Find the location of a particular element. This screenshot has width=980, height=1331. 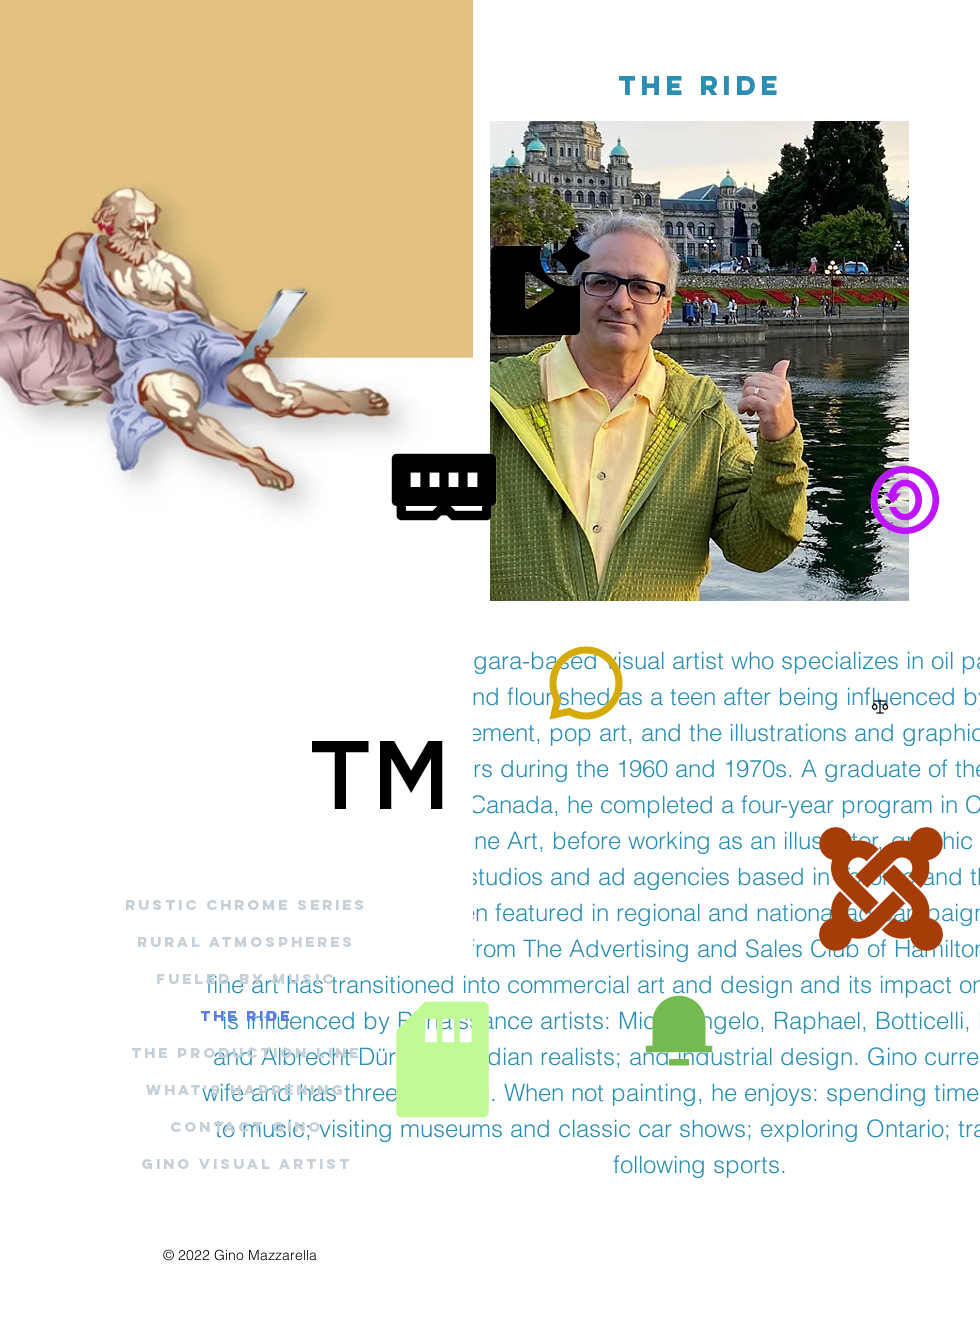

view RAM or memory usage is located at coordinates (444, 487).